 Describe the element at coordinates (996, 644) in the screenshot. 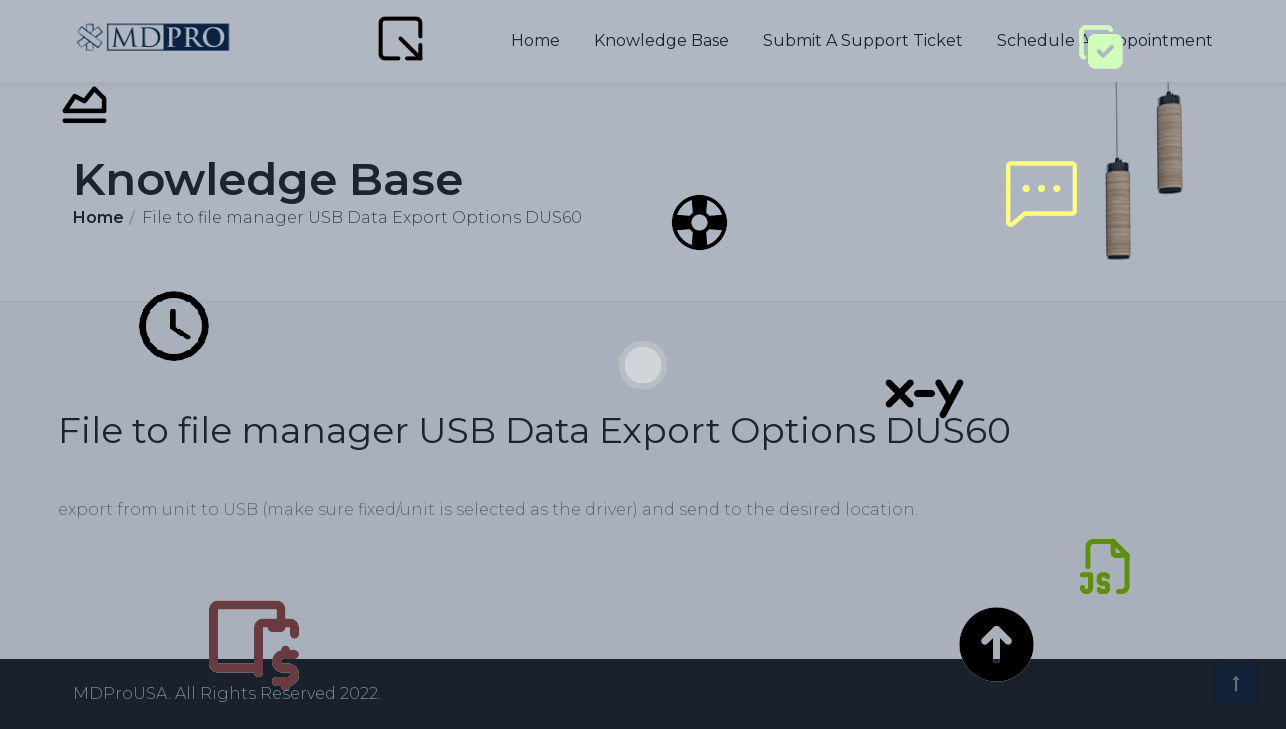

I see `upload a file or content` at that location.